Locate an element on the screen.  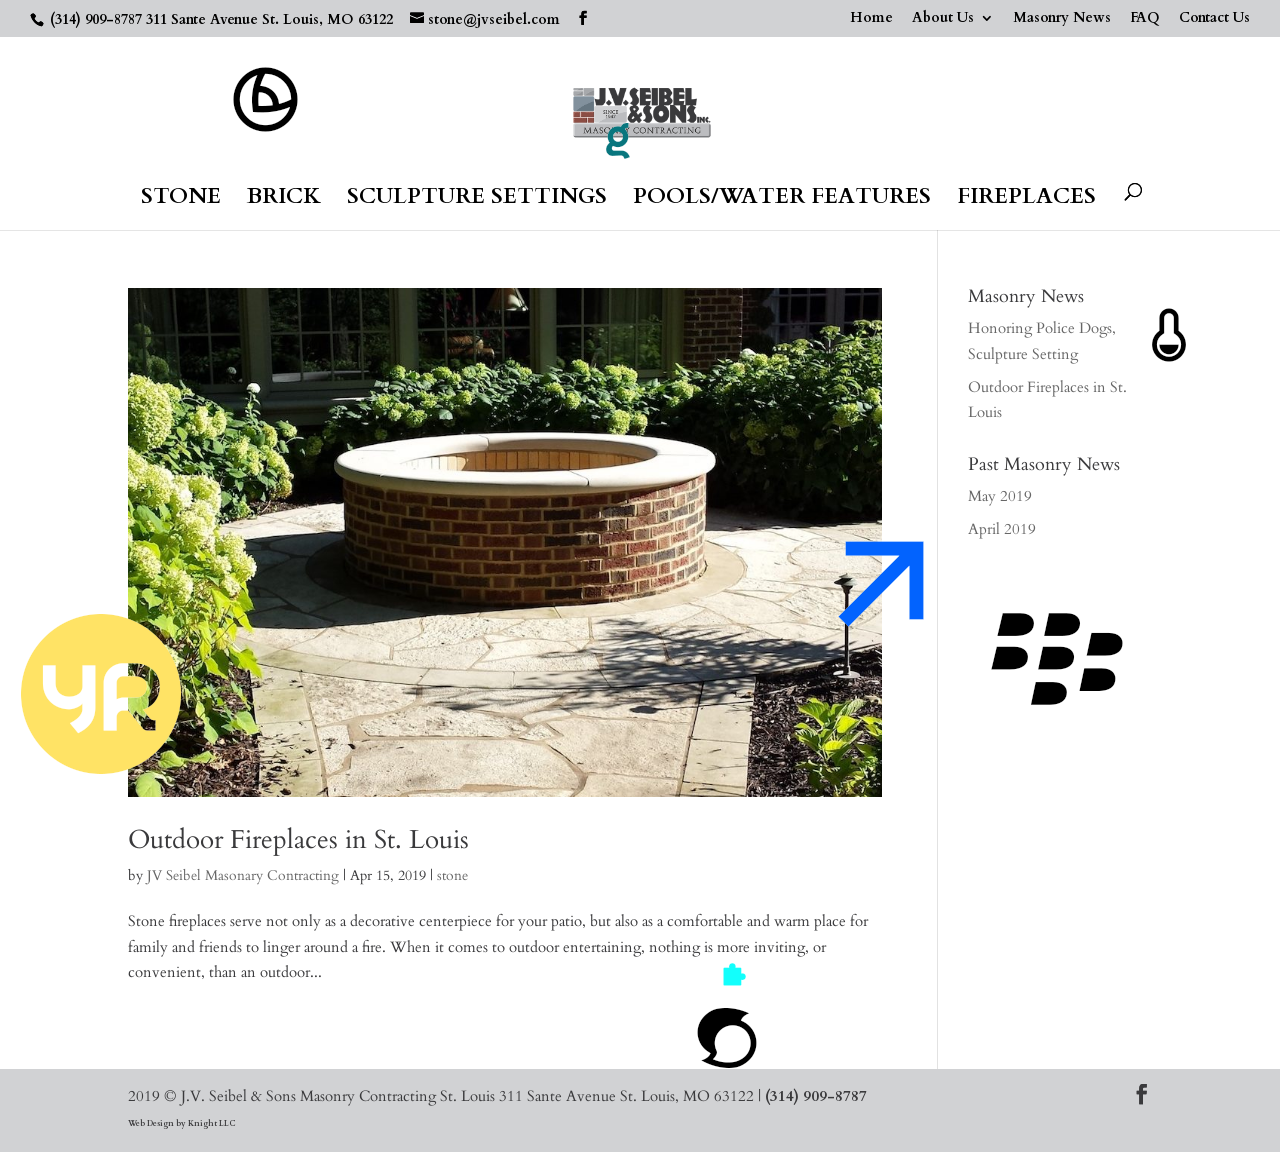
open link in new tab or window is located at coordinates (881, 584).